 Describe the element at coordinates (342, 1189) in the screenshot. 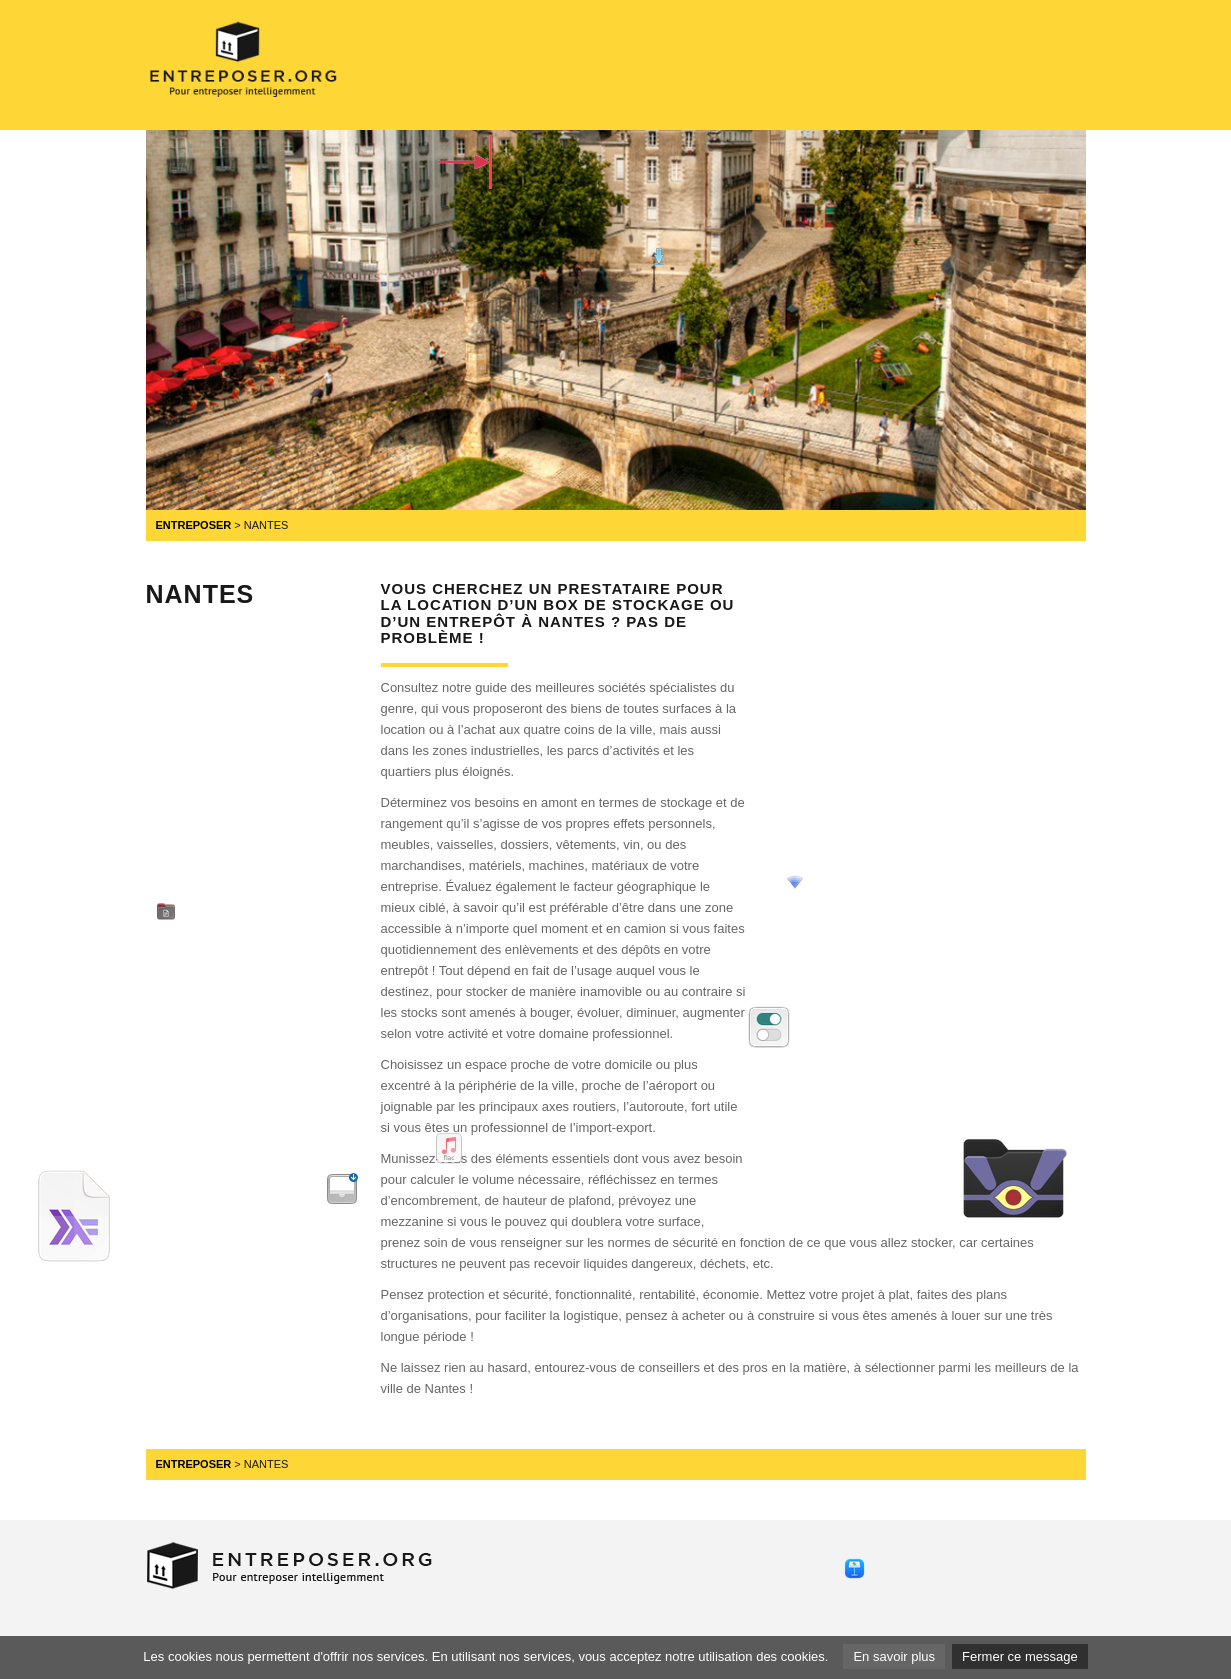

I see `move message to inbox` at that location.